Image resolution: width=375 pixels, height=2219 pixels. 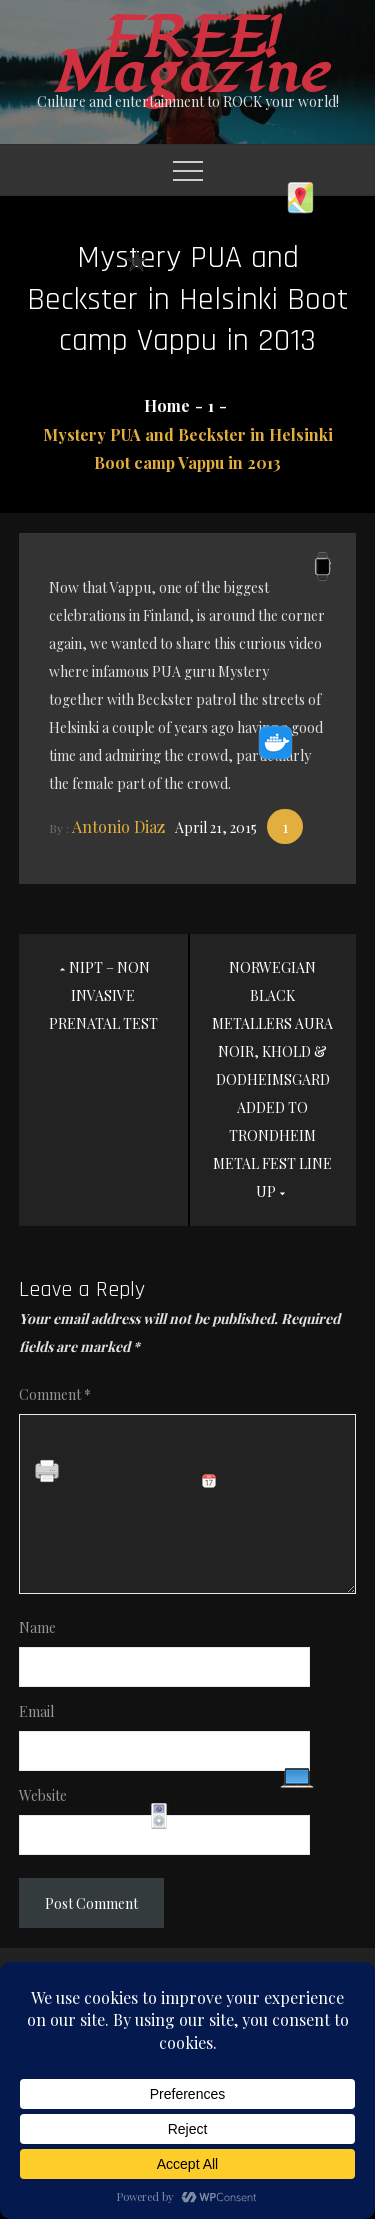 I want to click on print the current document, so click(x=47, y=1471).